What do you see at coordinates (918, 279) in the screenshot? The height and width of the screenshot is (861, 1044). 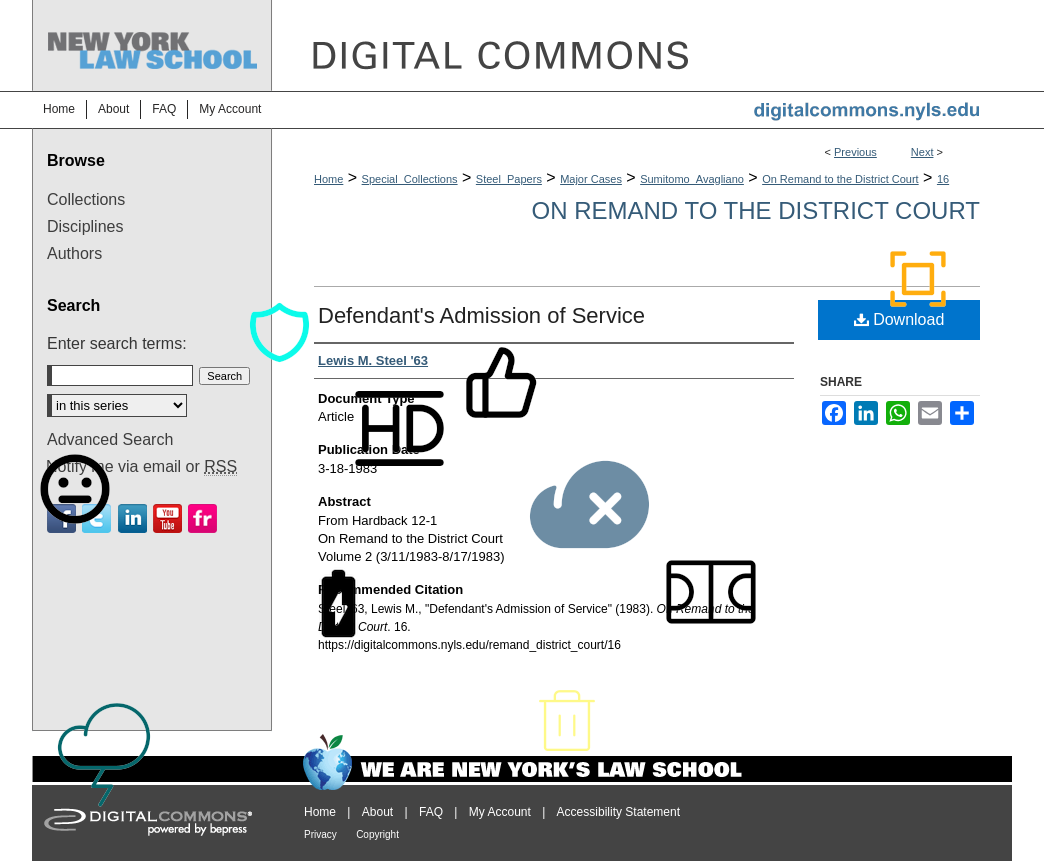 I see `scan a QR code or barcode` at bounding box center [918, 279].